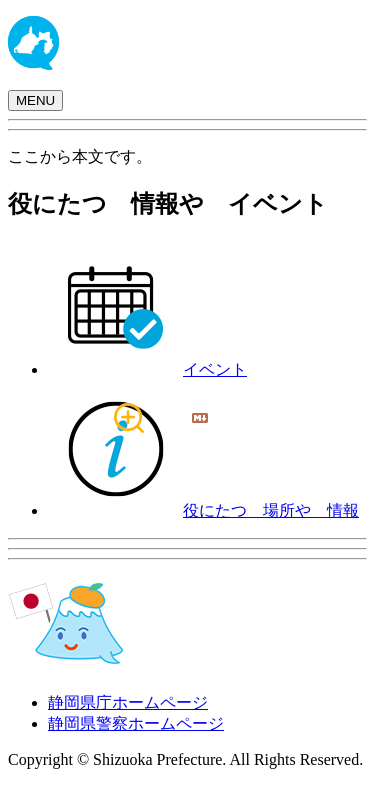 The height and width of the screenshot is (785, 375). I want to click on format text using markdown, so click(200, 418).